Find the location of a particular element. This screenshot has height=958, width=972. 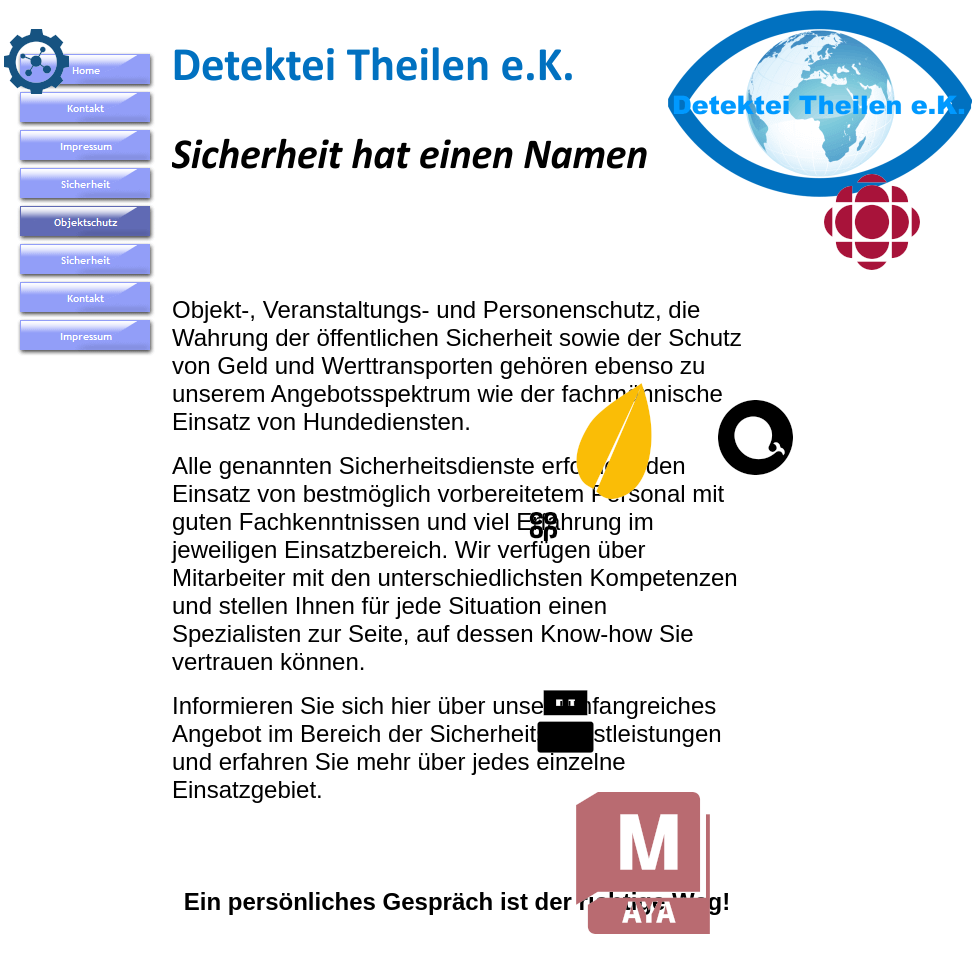

access USB flash drive contents is located at coordinates (565, 721).